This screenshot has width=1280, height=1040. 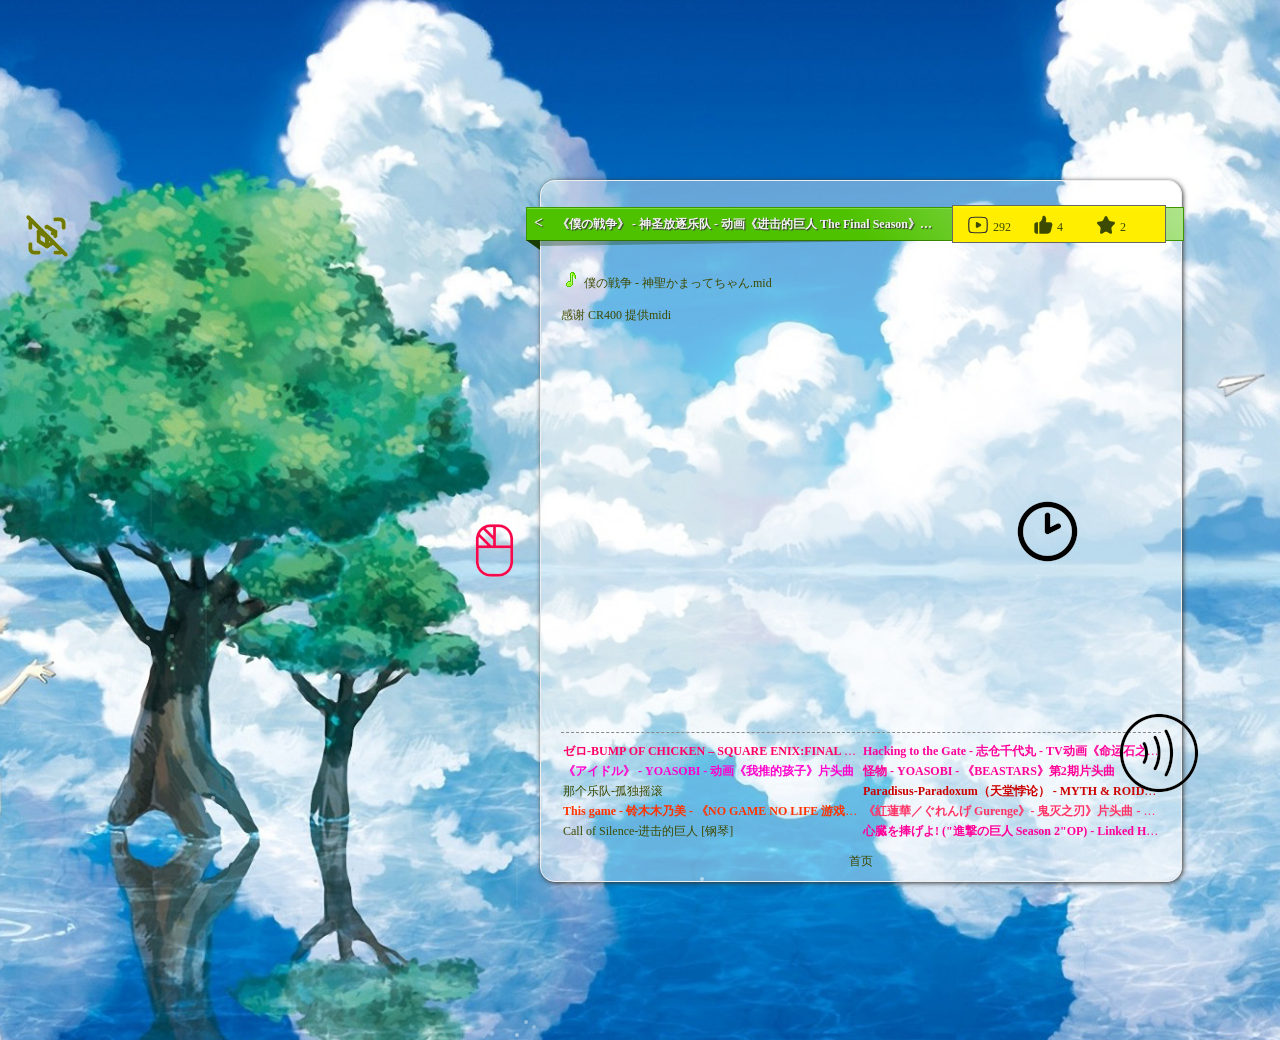 What do you see at coordinates (1159, 753) in the screenshot?
I see `tap to pay with contactless payment` at bounding box center [1159, 753].